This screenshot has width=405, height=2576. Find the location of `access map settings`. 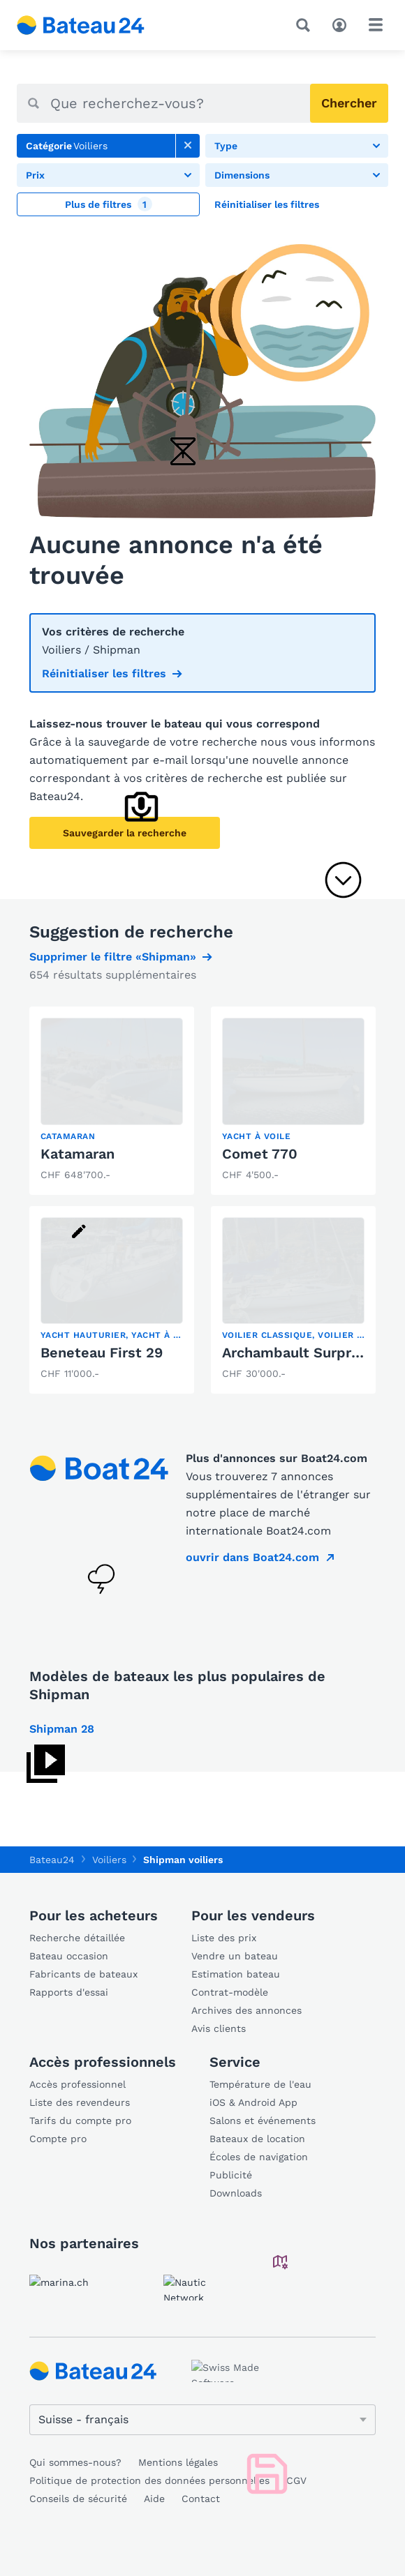

access map settings is located at coordinates (280, 2261).